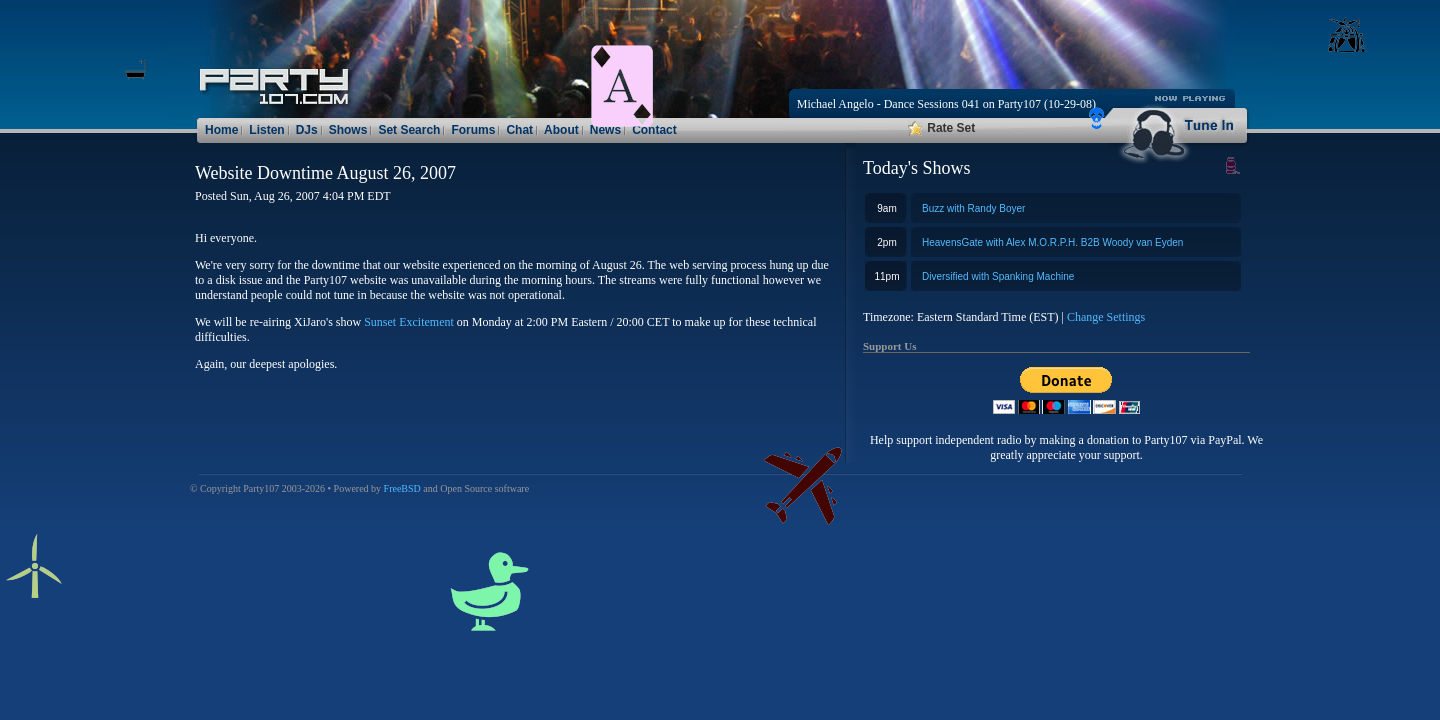  What do you see at coordinates (1232, 165) in the screenshot?
I see `view medication or prescription details` at bounding box center [1232, 165].